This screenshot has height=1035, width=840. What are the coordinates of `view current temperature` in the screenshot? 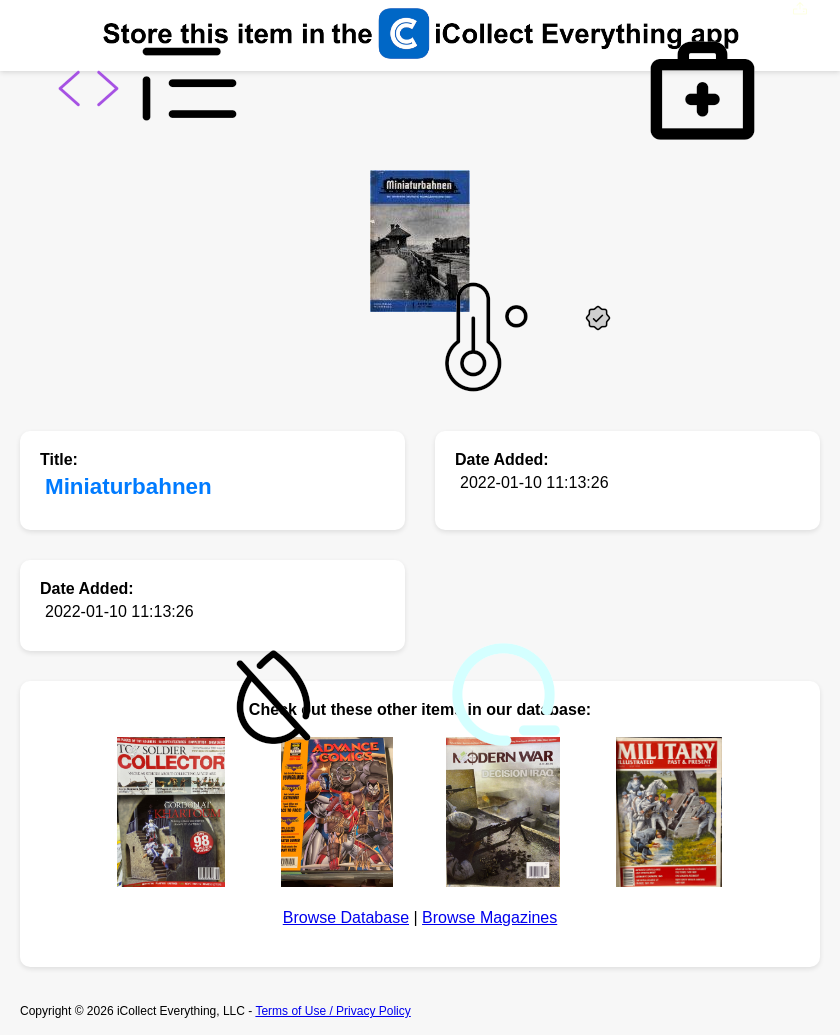 It's located at (477, 337).